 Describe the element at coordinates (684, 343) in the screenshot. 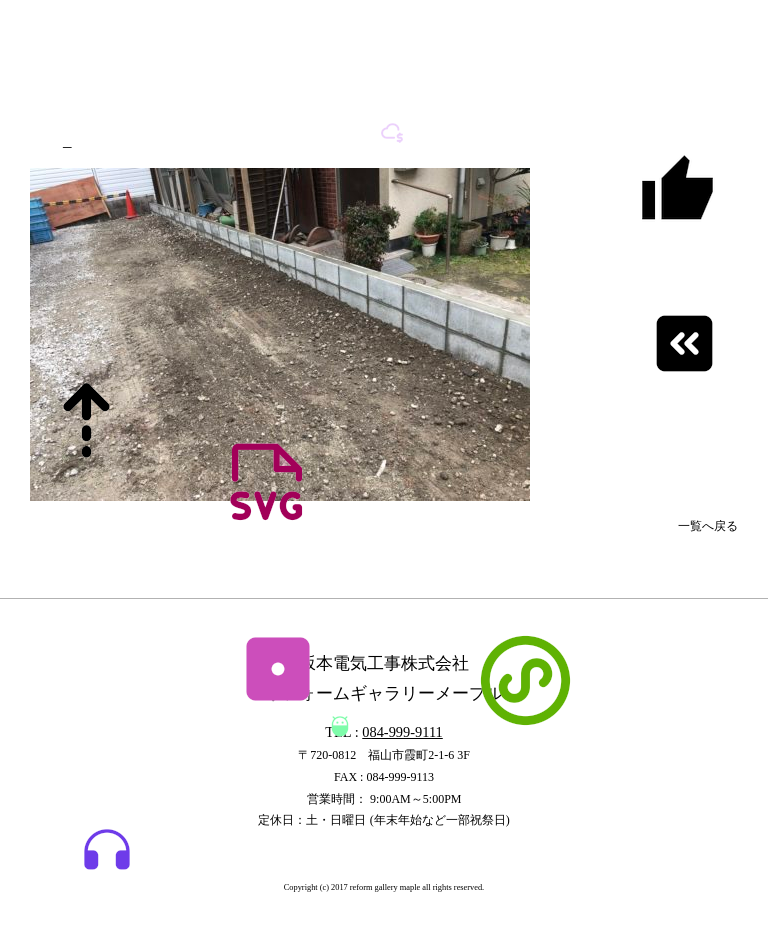

I see `go back multiple steps` at that location.